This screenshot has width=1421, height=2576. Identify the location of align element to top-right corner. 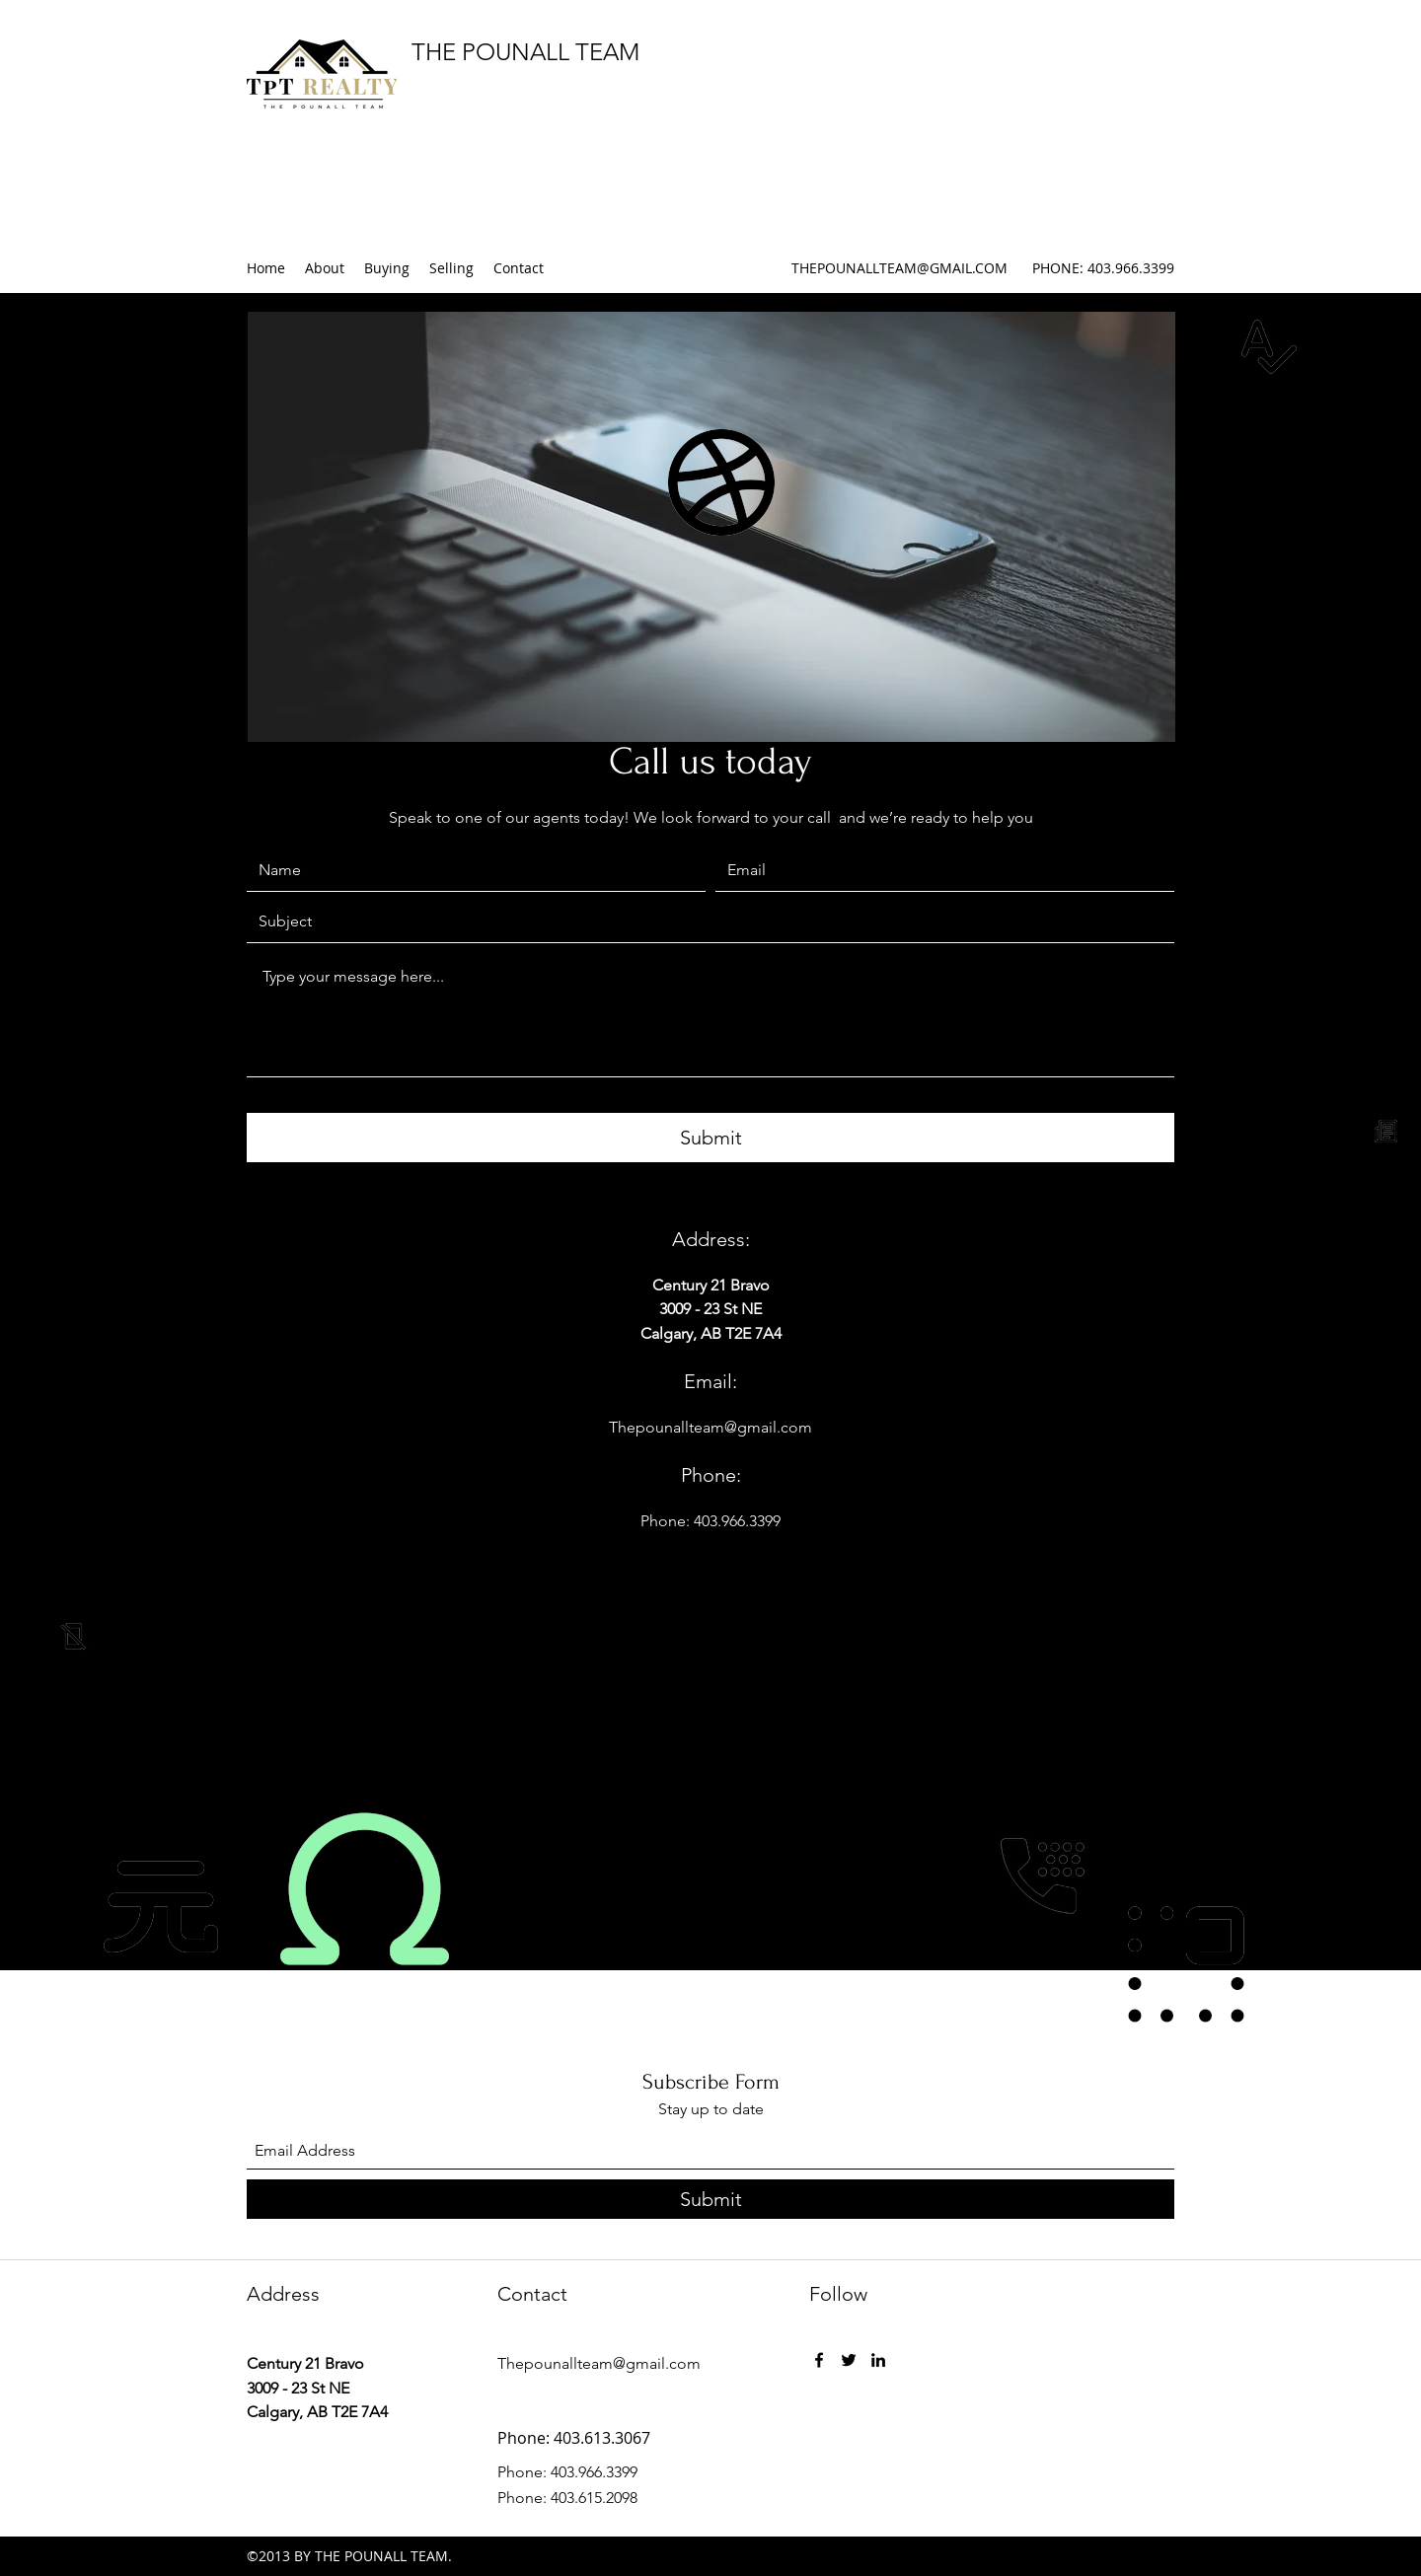
(1186, 1964).